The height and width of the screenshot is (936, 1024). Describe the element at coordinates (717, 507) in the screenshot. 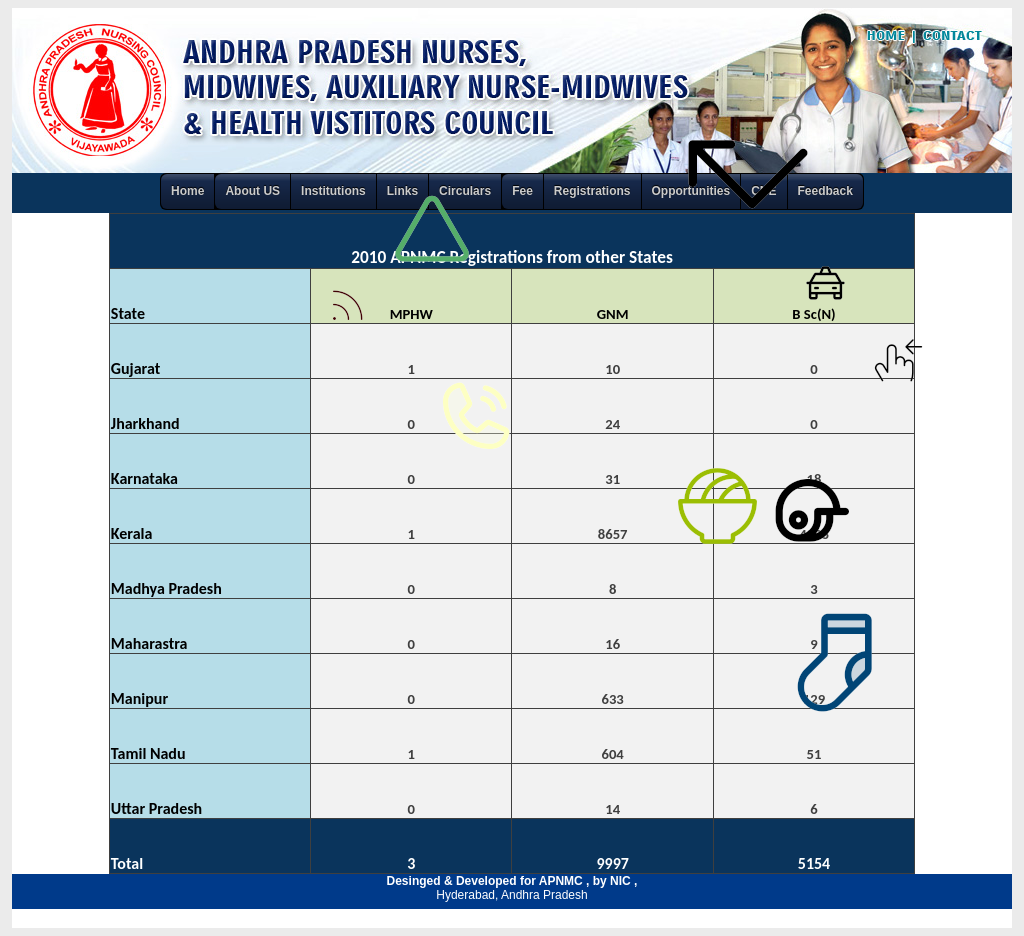

I see `view food or meal options` at that location.